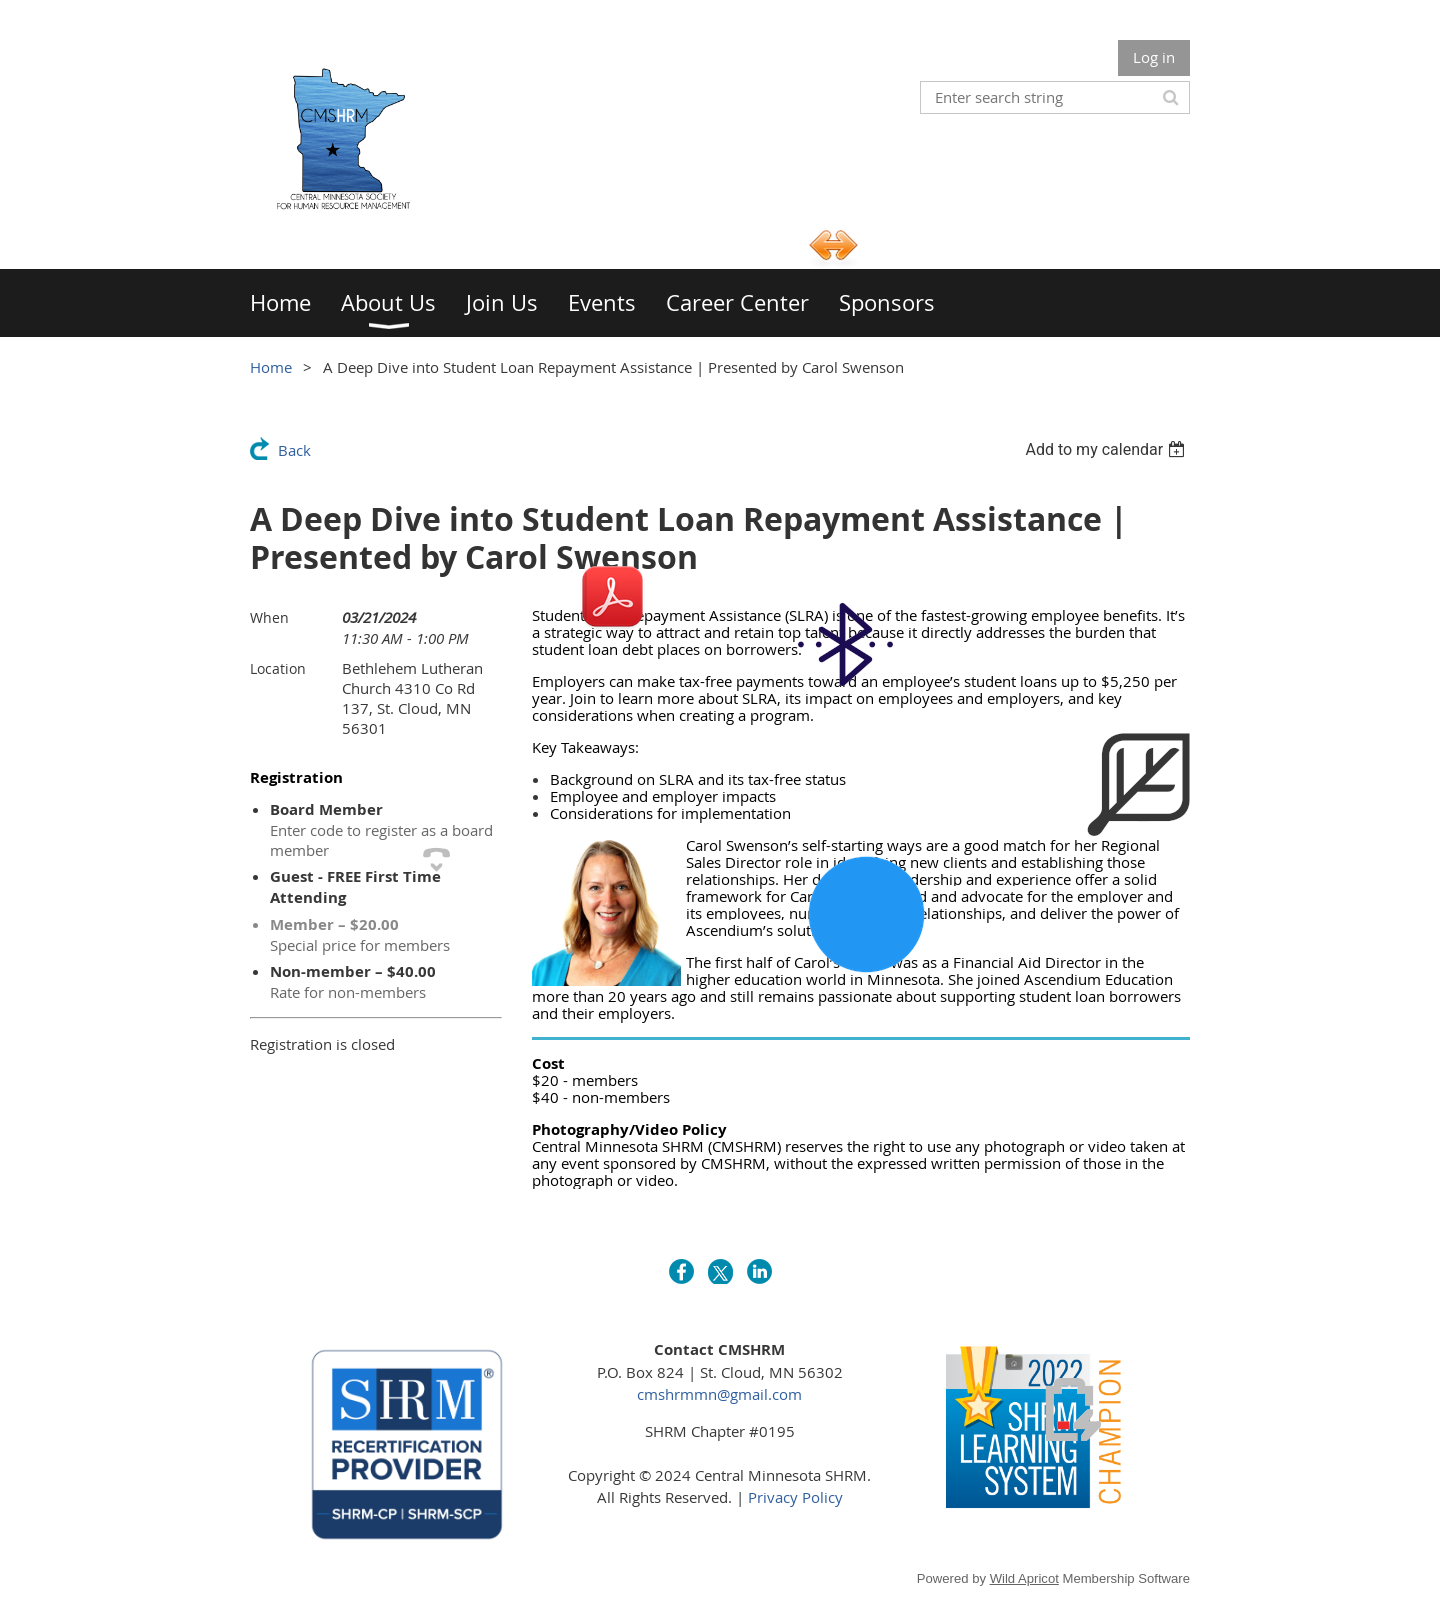 This screenshot has height=1602, width=1440. Describe the element at coordinates (833, 243) in the screenshot. I see `flip the selected object horizontally` at that location.